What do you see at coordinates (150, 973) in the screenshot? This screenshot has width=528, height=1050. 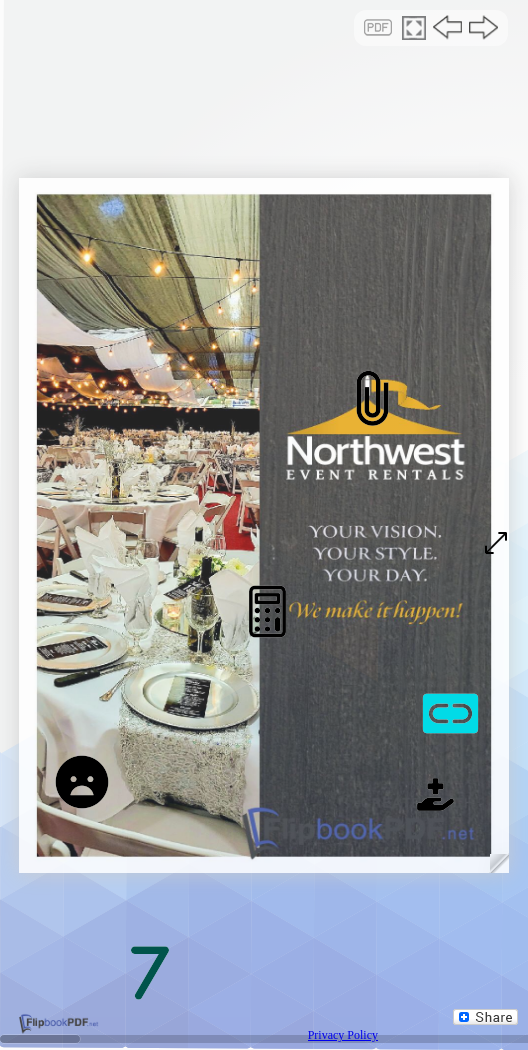 I see `indicates the number seven in a list or count` at bounding box center [150, 973].